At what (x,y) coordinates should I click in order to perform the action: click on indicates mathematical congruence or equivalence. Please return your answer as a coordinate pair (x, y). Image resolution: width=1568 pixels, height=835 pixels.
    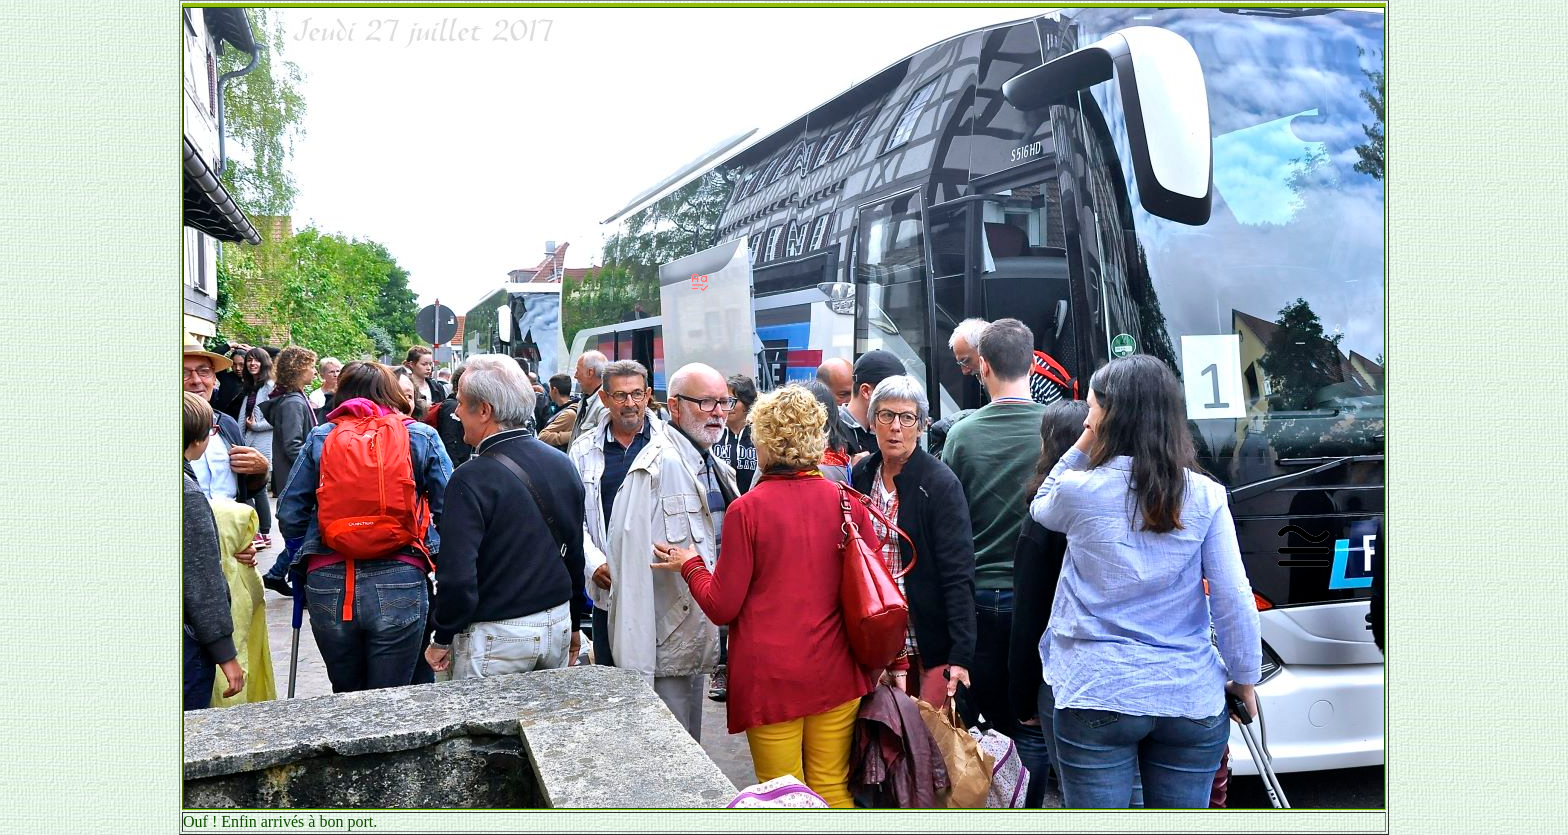
    Looking at the image, I should click on (1303, 547).